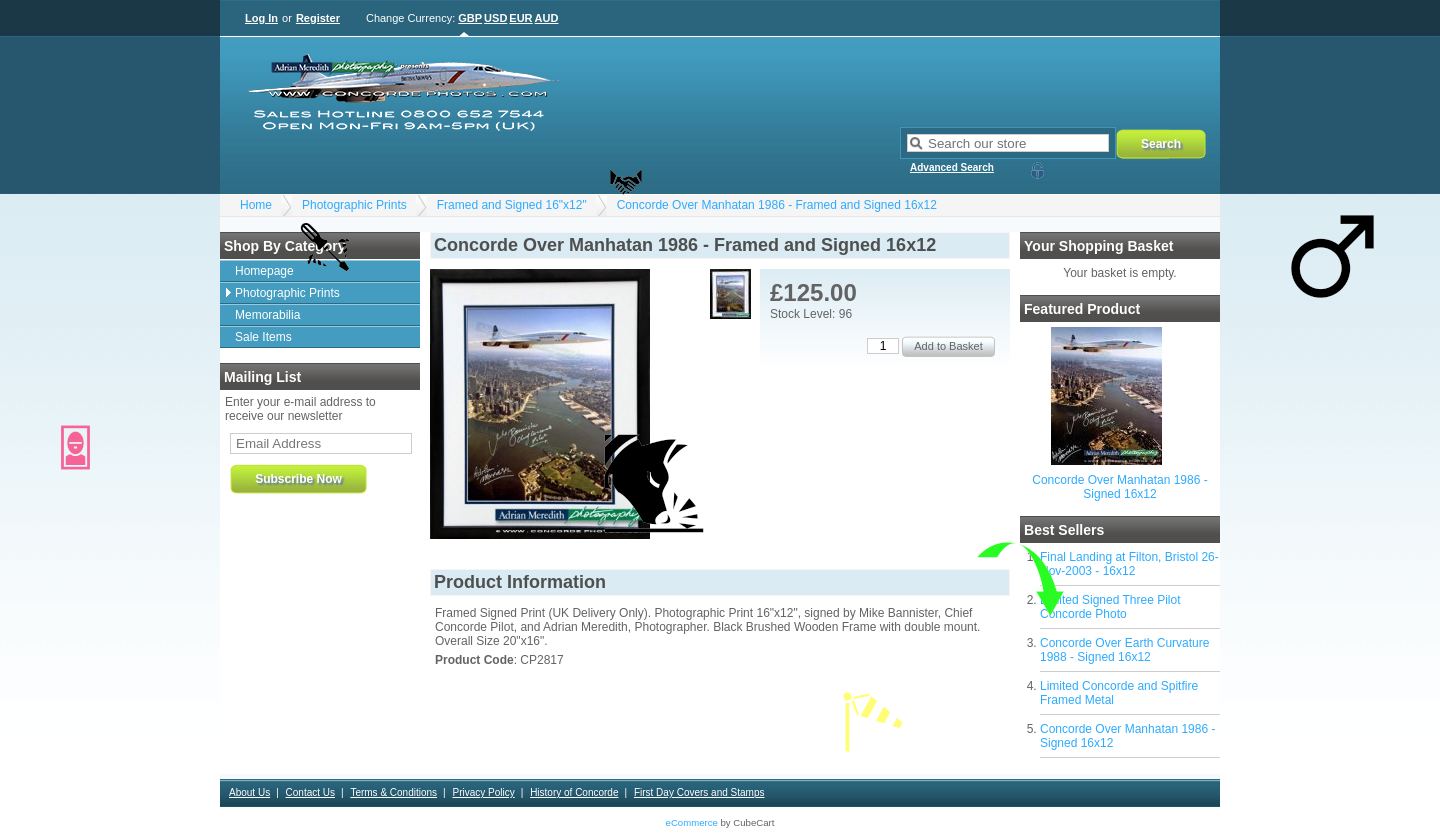  What do you see at coordinates (1037, 170) in the screenshot?
I see `unlocked or unsecured status` at bounding box center [1037, 170].